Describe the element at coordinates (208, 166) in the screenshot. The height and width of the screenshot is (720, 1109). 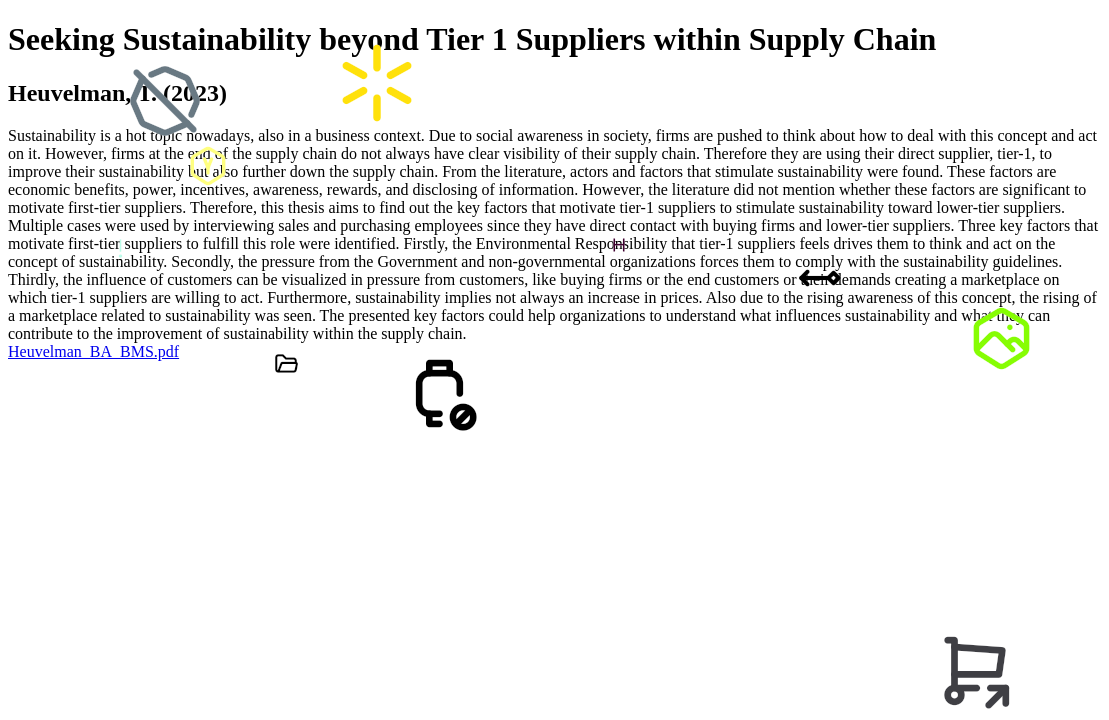
I see `indicates a category or section labeled "Y"` at that location.